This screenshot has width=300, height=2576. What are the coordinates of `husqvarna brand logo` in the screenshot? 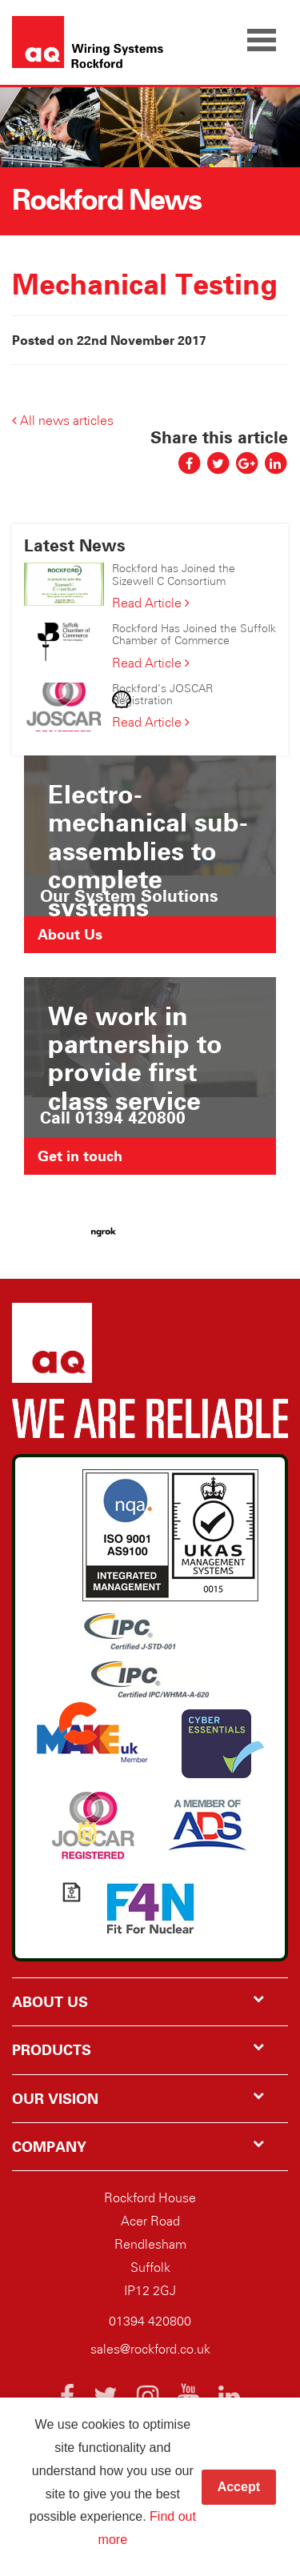 It's located at (87, 1833).